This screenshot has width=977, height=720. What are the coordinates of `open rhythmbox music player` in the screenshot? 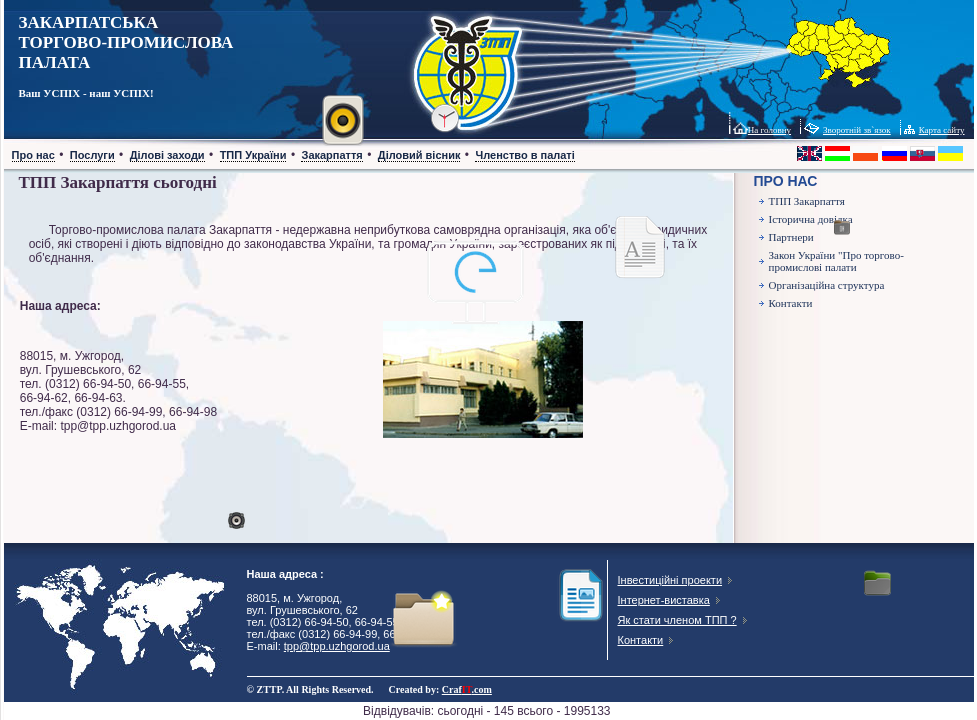 It's located at (343, 120).